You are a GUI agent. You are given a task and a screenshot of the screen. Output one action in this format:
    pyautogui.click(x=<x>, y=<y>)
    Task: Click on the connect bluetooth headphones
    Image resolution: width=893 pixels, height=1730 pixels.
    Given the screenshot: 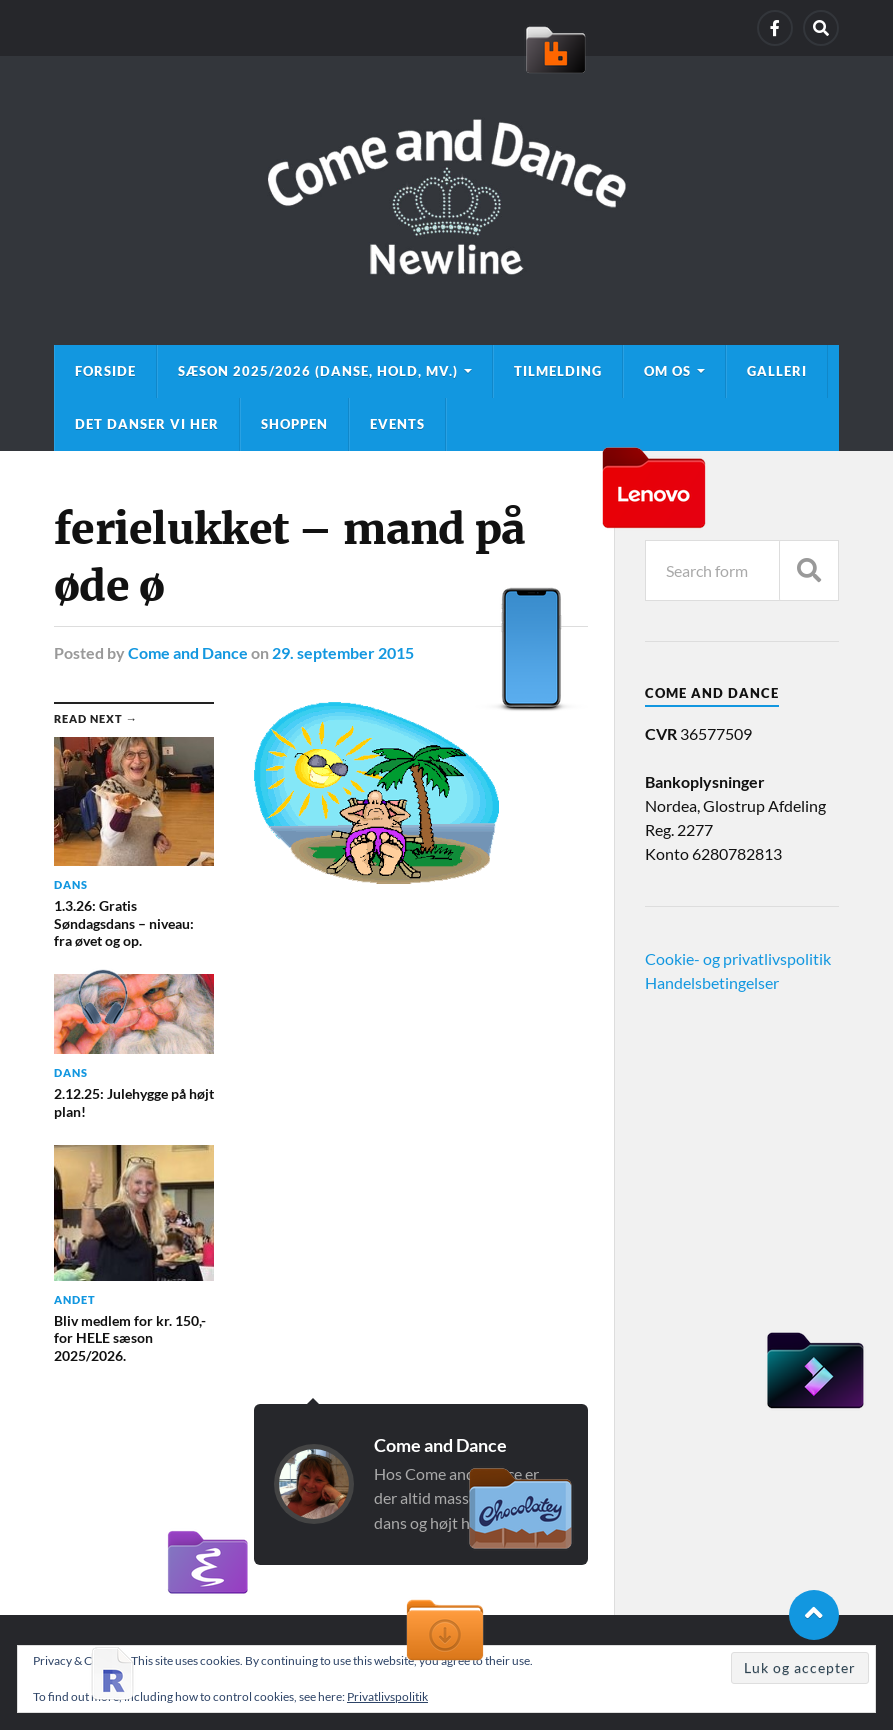 What is the action you would take?
    pyautogui.click(x=103, y=997)
    